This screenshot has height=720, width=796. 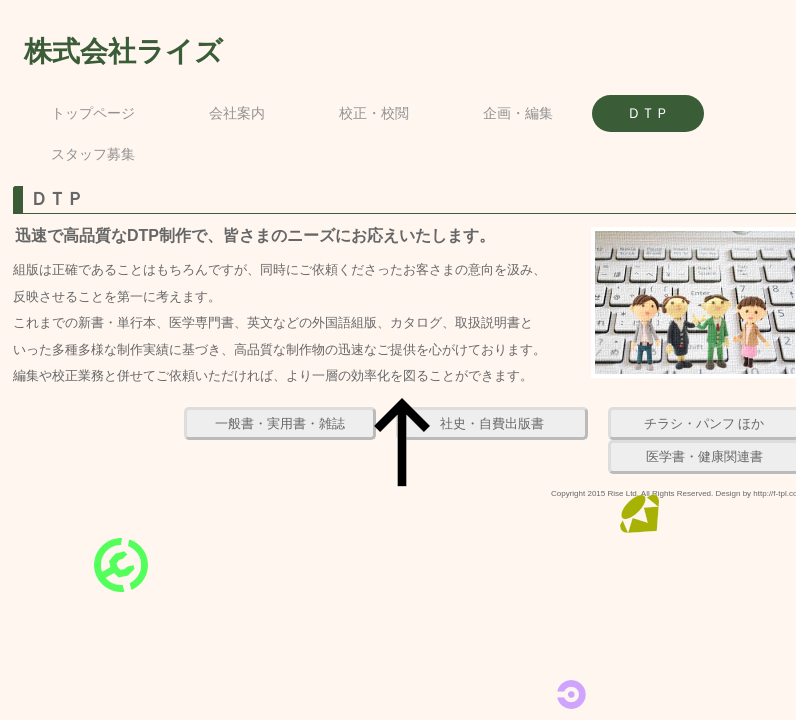 What do you see at coordinates (571, 694) in the screenshot?
I see `open CircleCI dashboard` at bounding box center [571, 694].